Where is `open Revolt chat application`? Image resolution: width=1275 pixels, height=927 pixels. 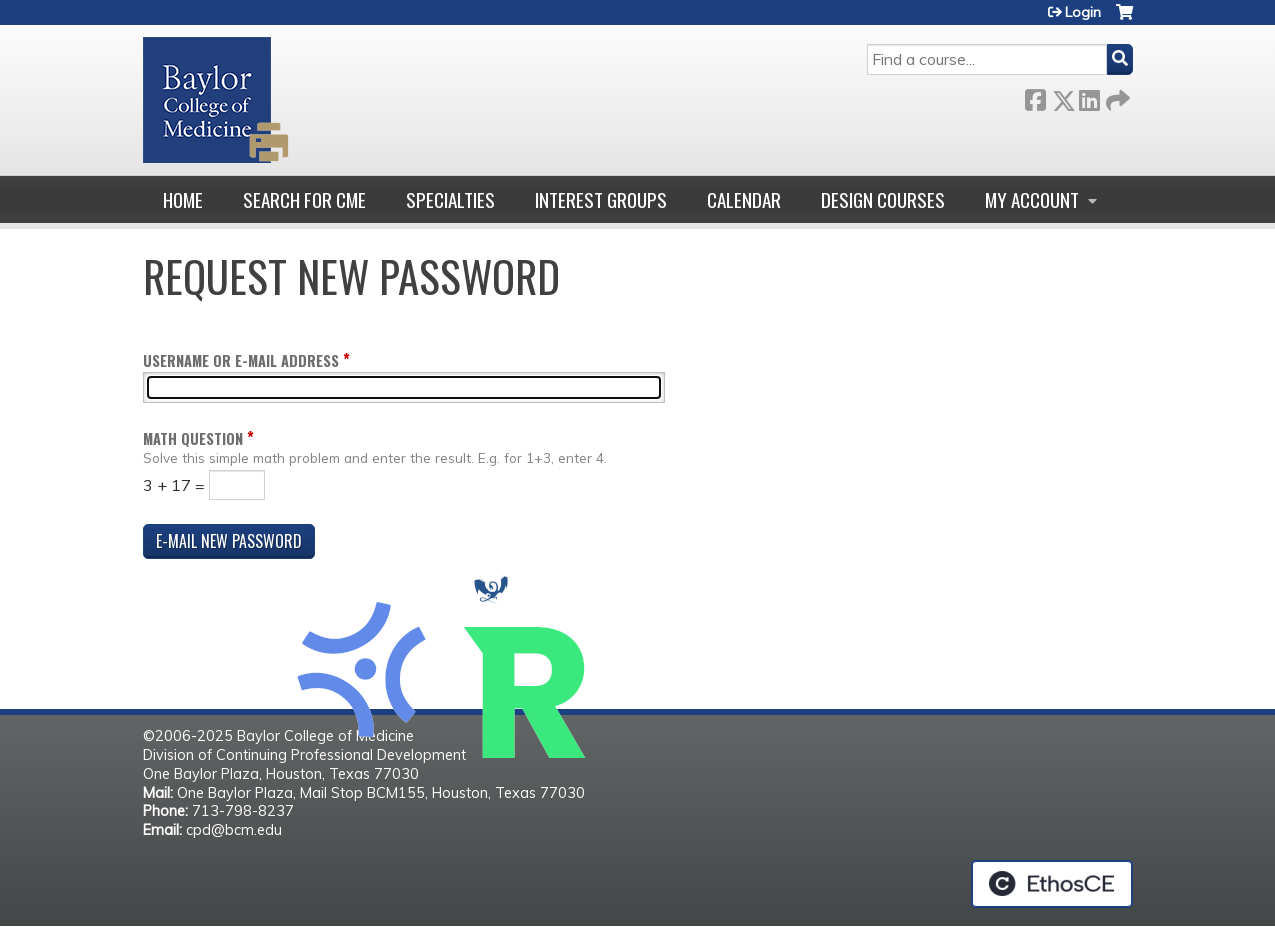 open Revolt chat application is located at coordinates (524, 692).